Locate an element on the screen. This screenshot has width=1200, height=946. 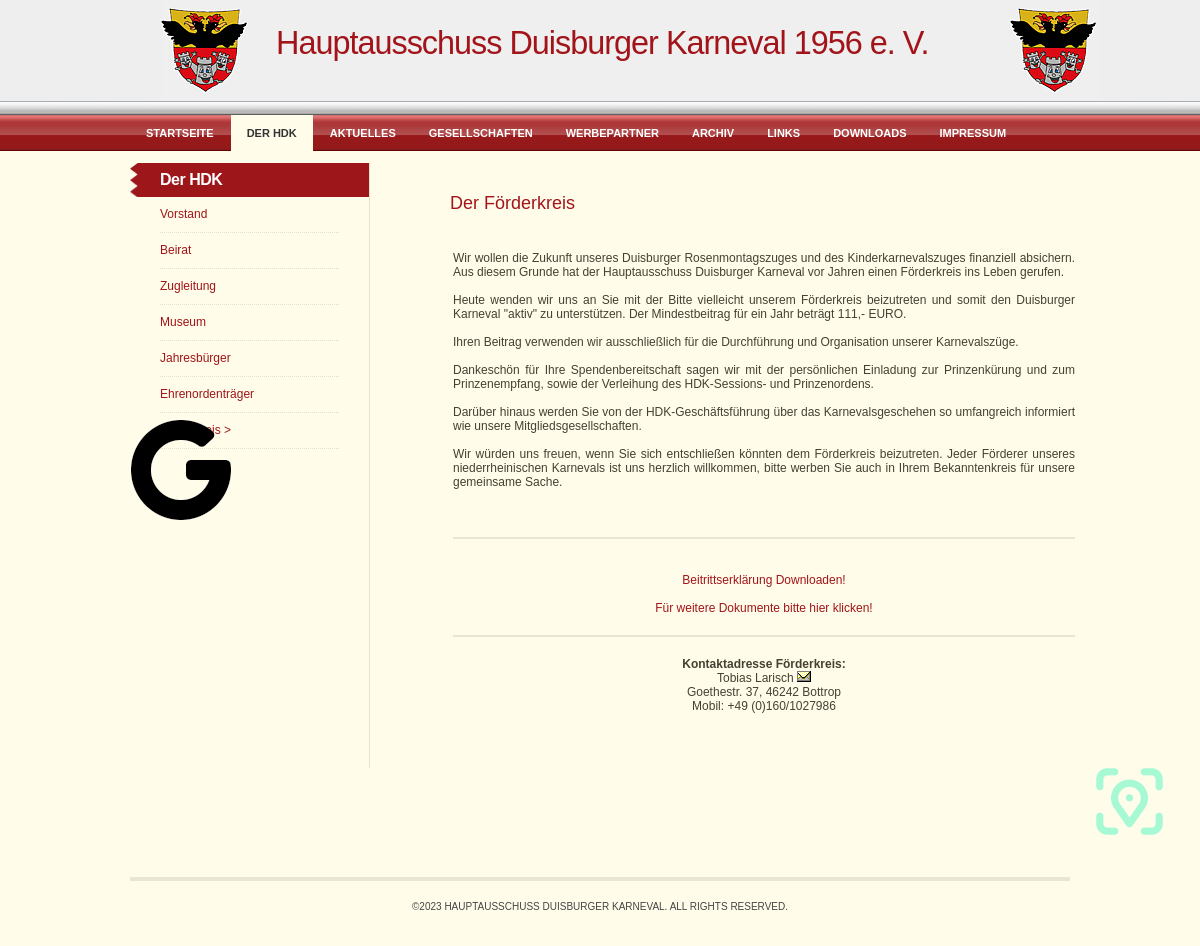
activate live view mode for real-time location tracking is located at coordinates (1129, 801).